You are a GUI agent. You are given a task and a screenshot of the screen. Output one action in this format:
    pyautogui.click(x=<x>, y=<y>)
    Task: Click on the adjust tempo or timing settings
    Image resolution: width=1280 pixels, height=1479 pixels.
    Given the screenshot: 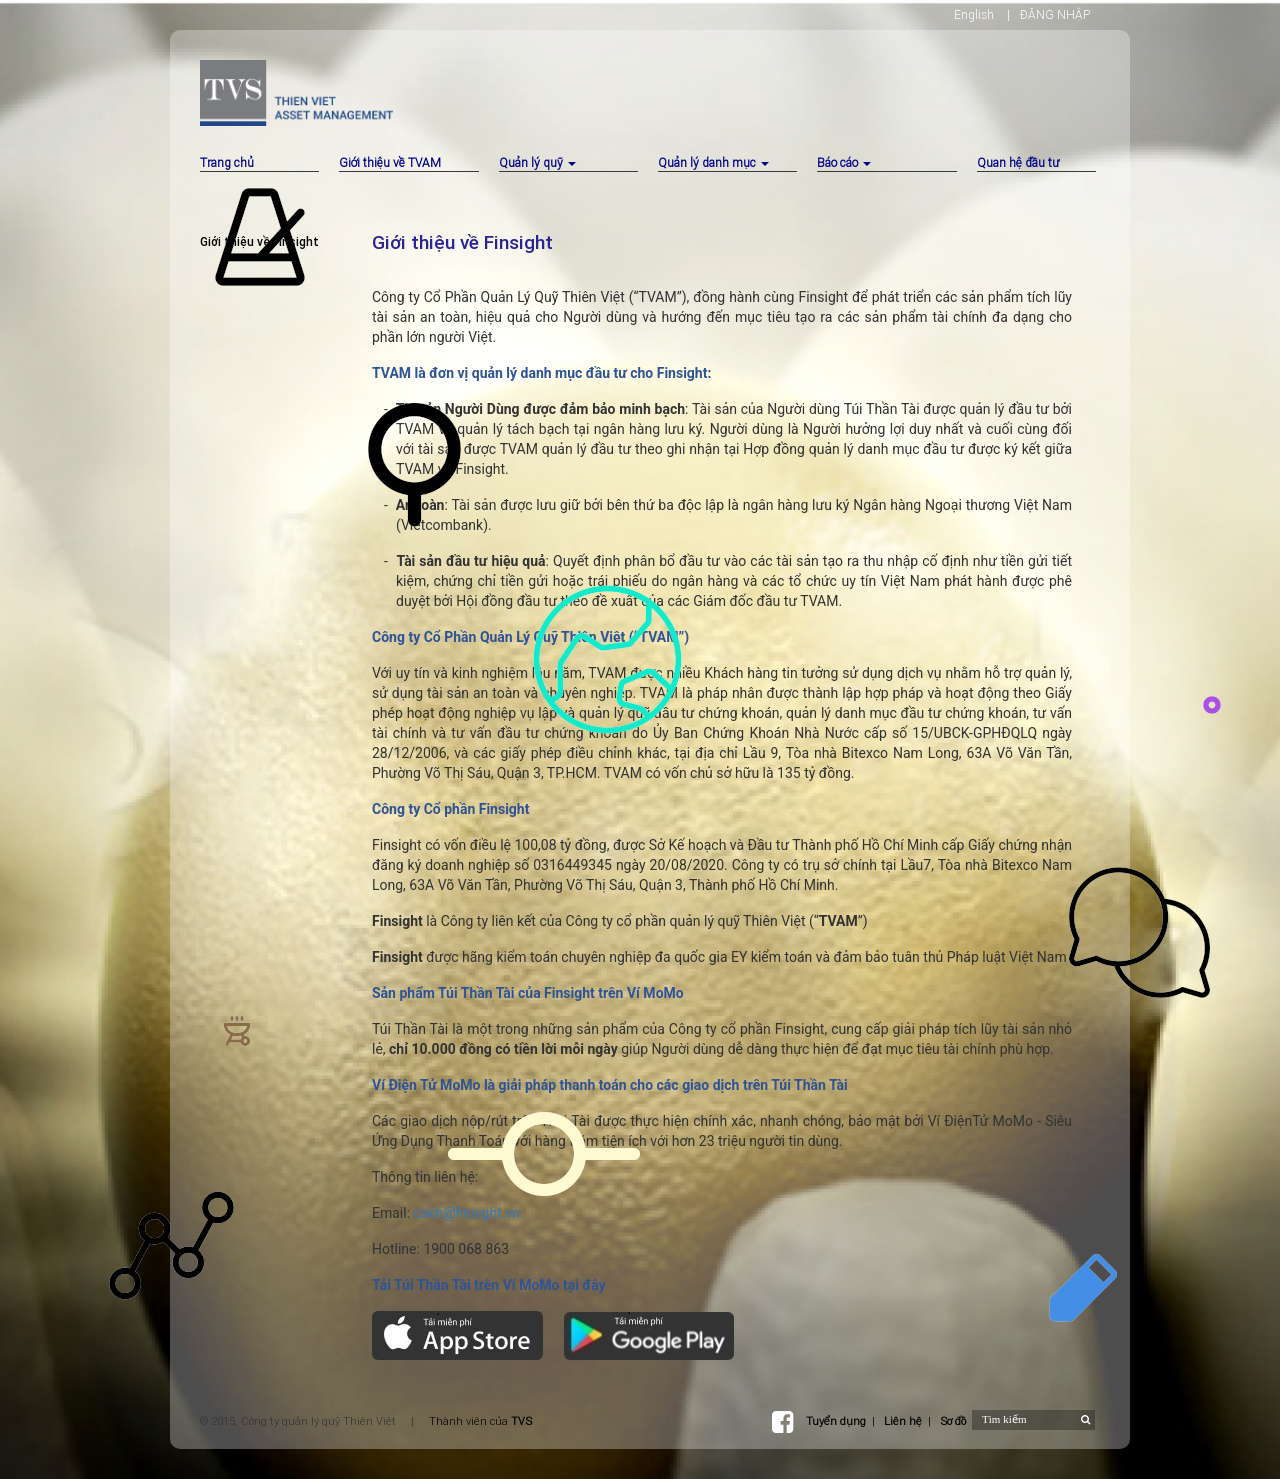 What is the action you would take?
    pyautogui.click(x=260, y=237)
    